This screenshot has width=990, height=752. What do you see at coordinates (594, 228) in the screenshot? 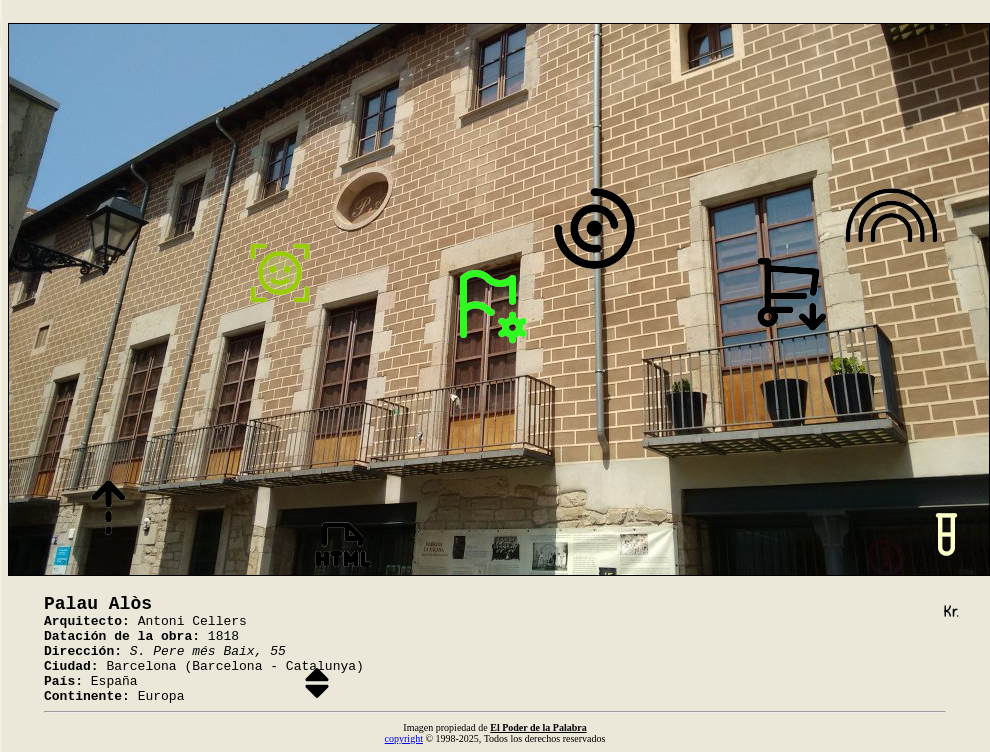
I see `view radial chart or arc graph data` at bounding box center [594, 228].